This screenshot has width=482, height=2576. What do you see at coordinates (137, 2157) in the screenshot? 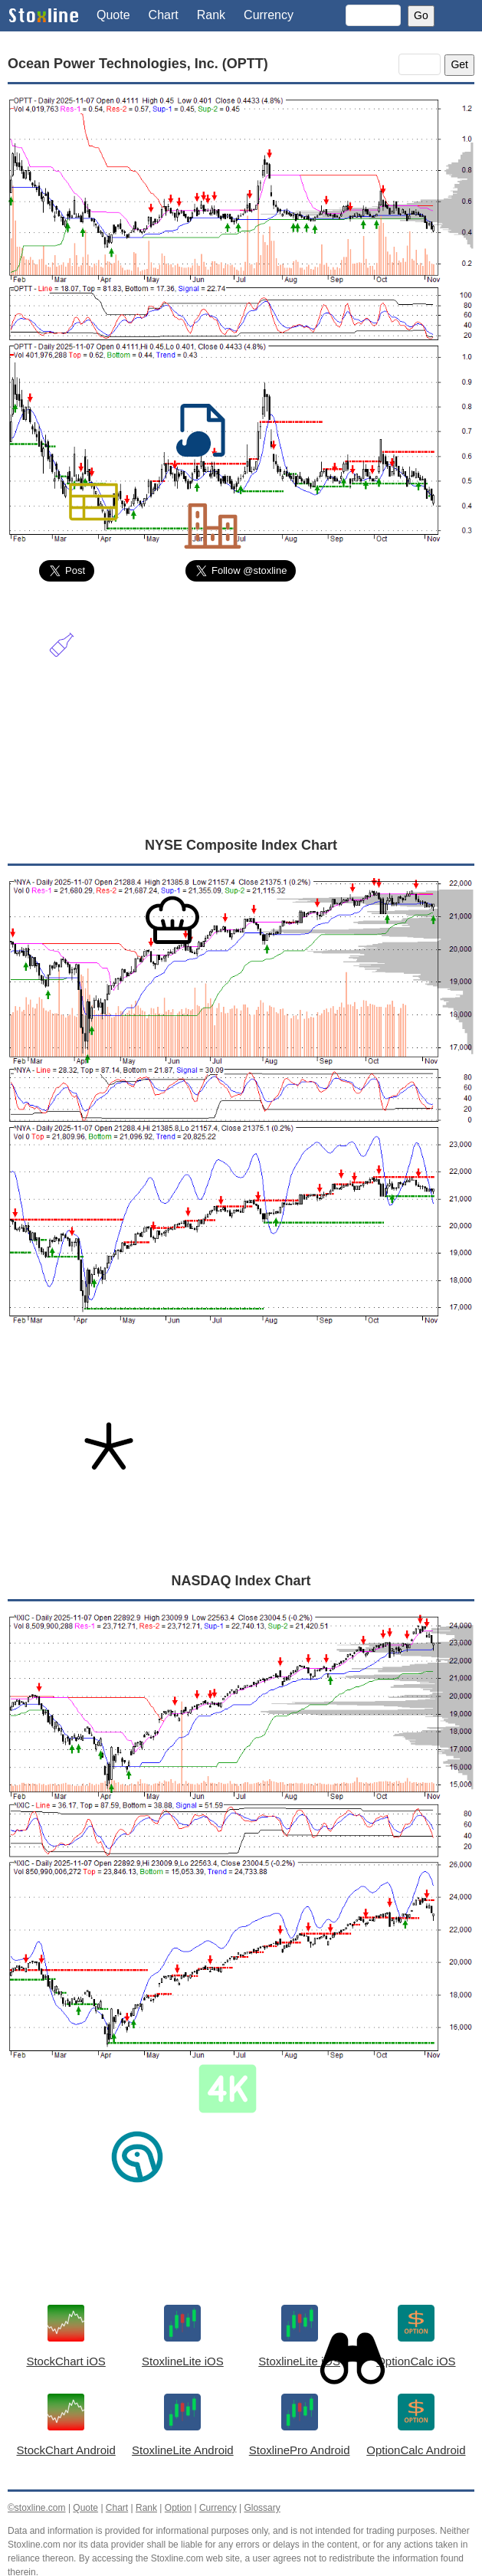
I see `link to Deno runtime or project` at bounding box center [137, 2157].